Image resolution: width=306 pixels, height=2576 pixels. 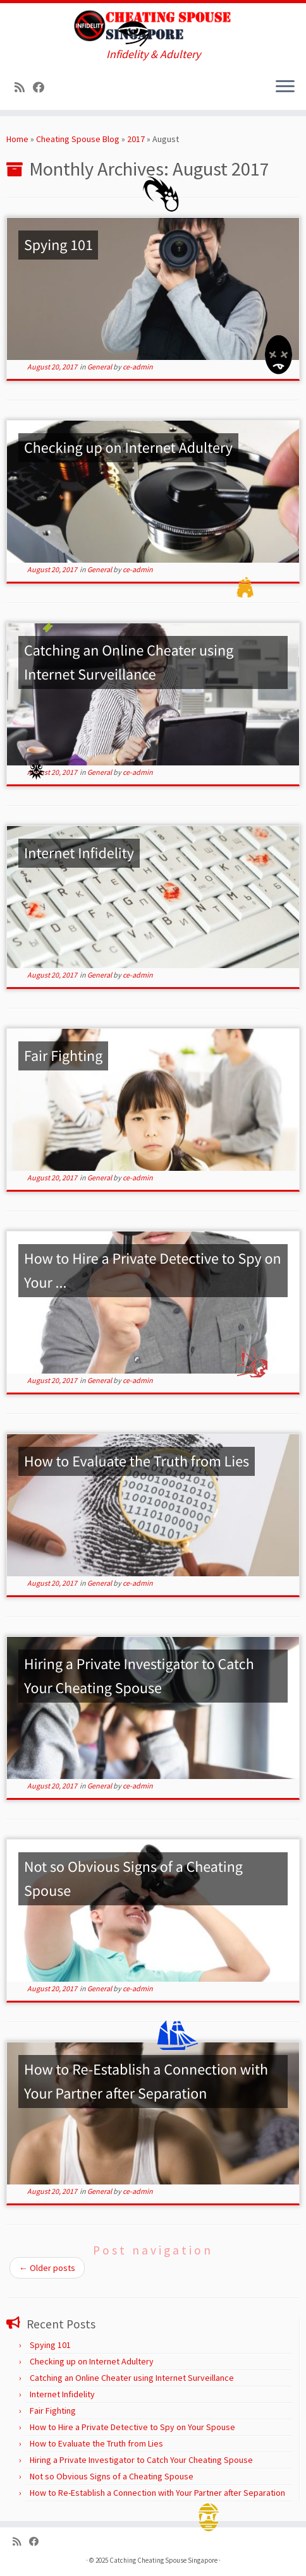 I want to click on decorative tribal or abstract game emblem, so click(x=36, y=771).